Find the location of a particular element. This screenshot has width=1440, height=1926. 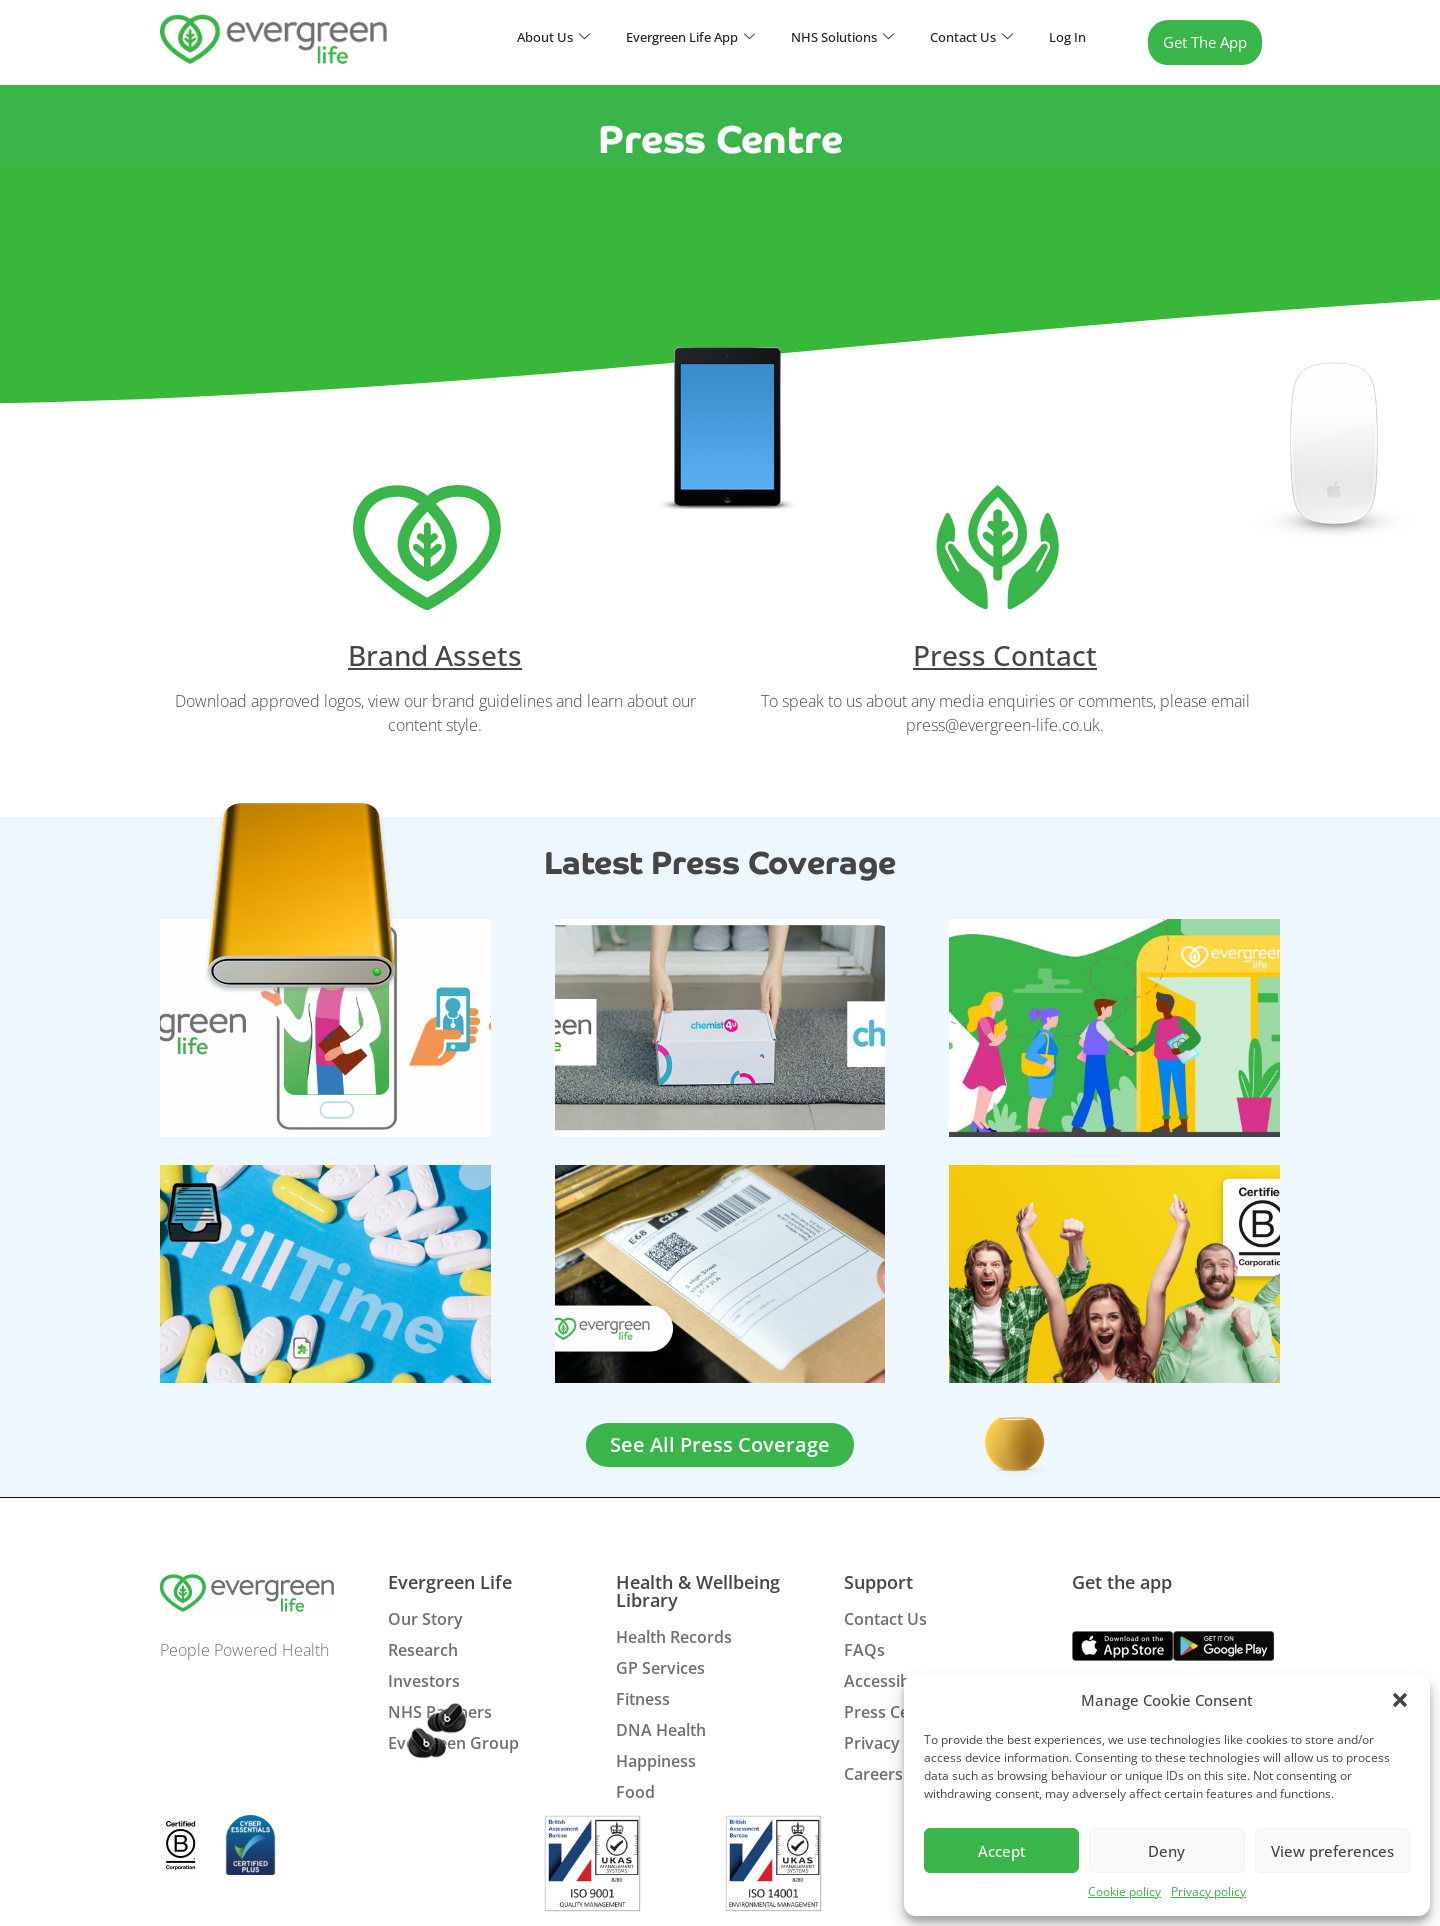

access HomePod mini settings is located at coordinates (1014, 1449).